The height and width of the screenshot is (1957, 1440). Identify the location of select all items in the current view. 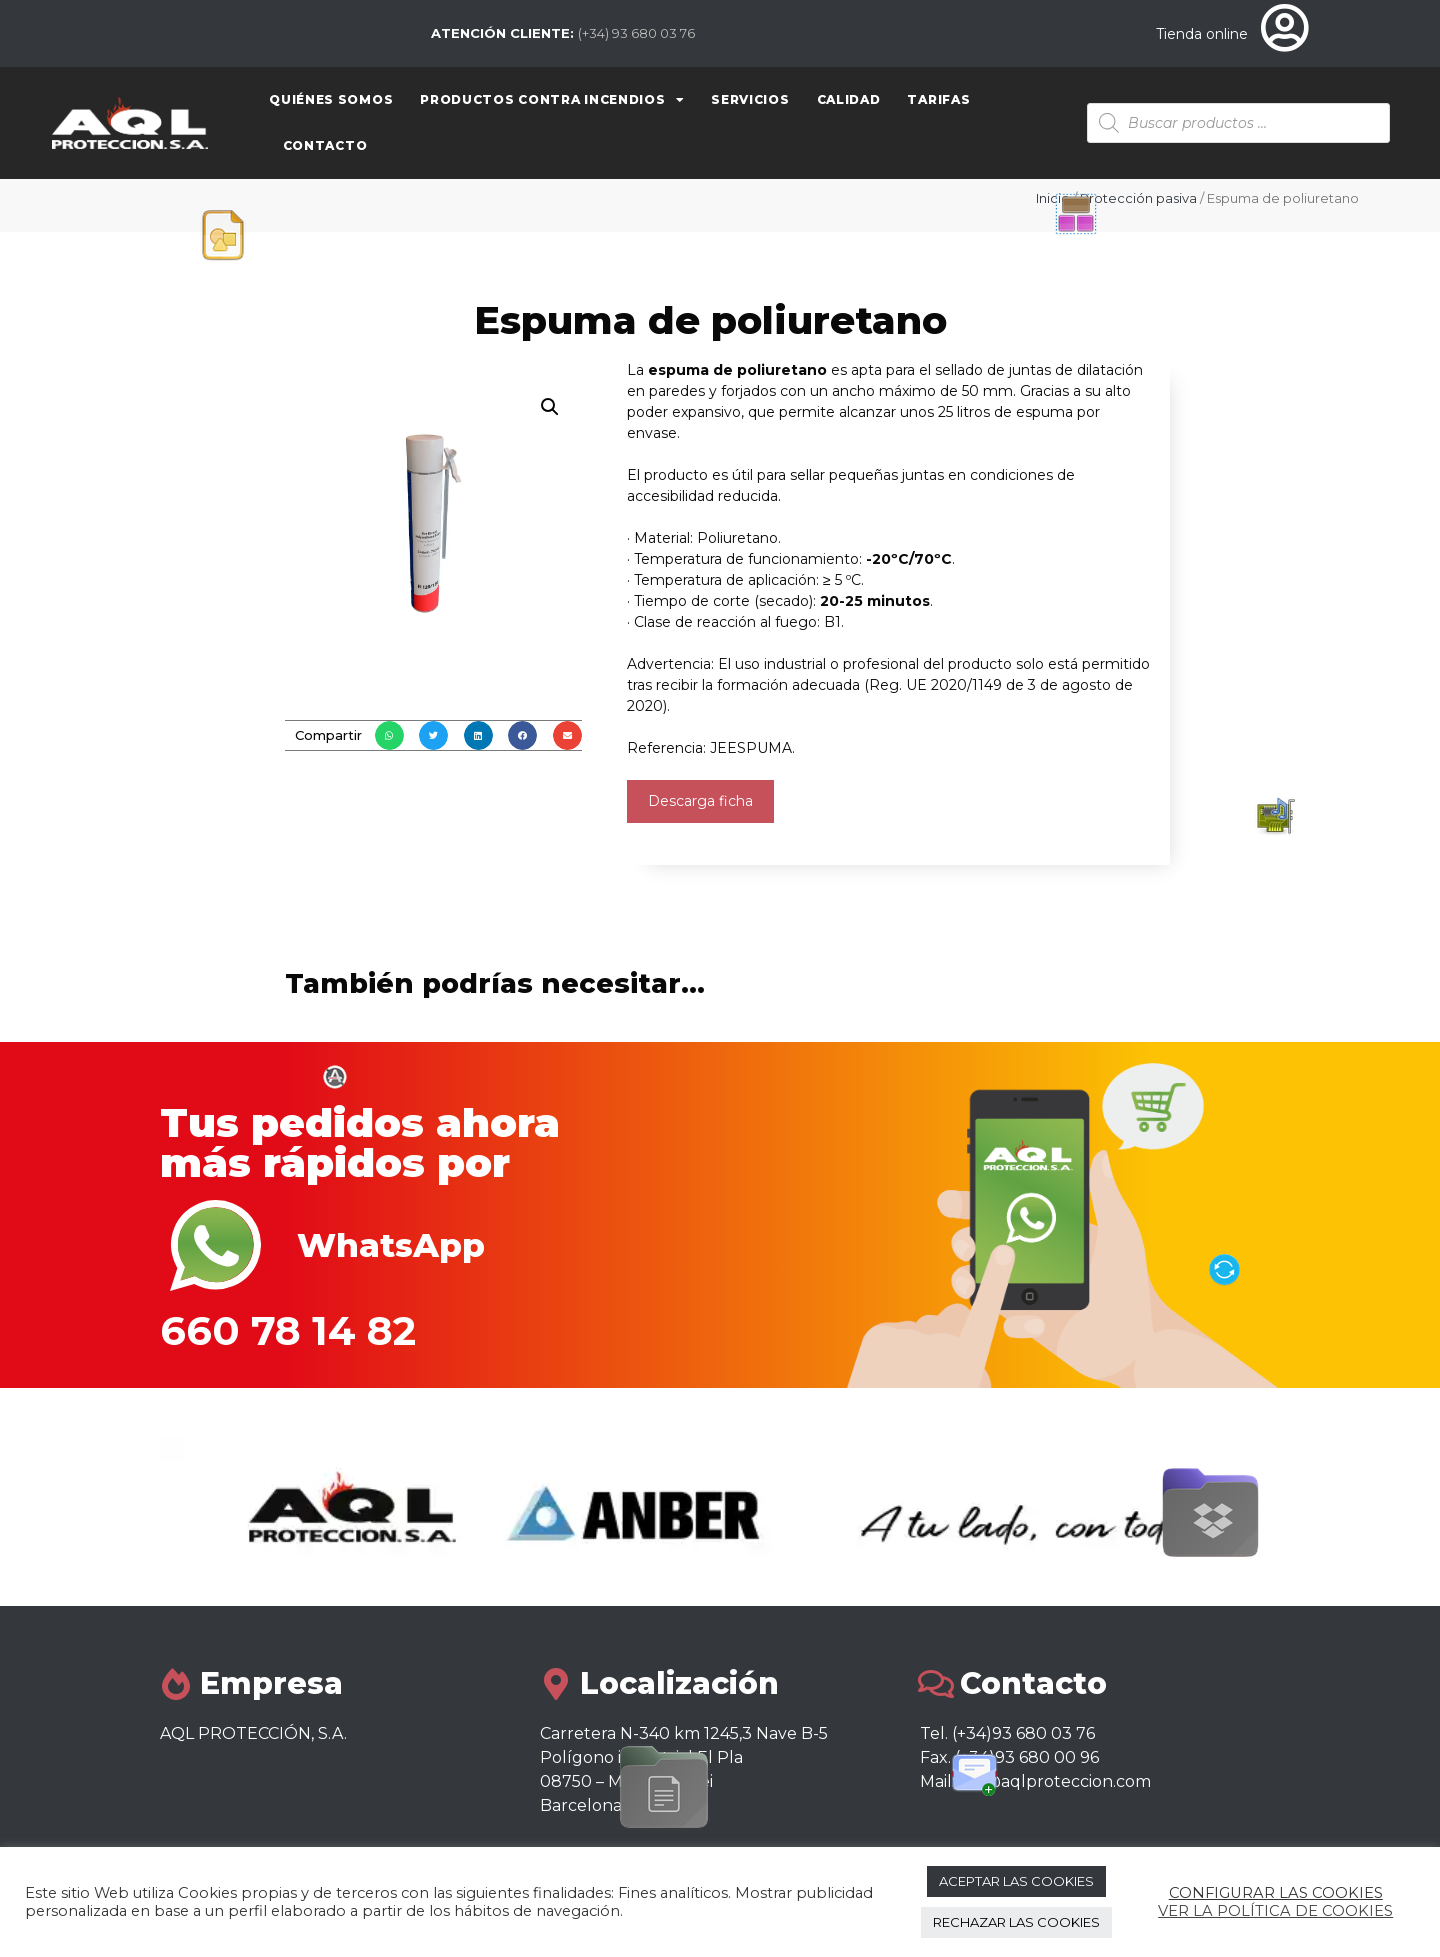
(1076, 214).